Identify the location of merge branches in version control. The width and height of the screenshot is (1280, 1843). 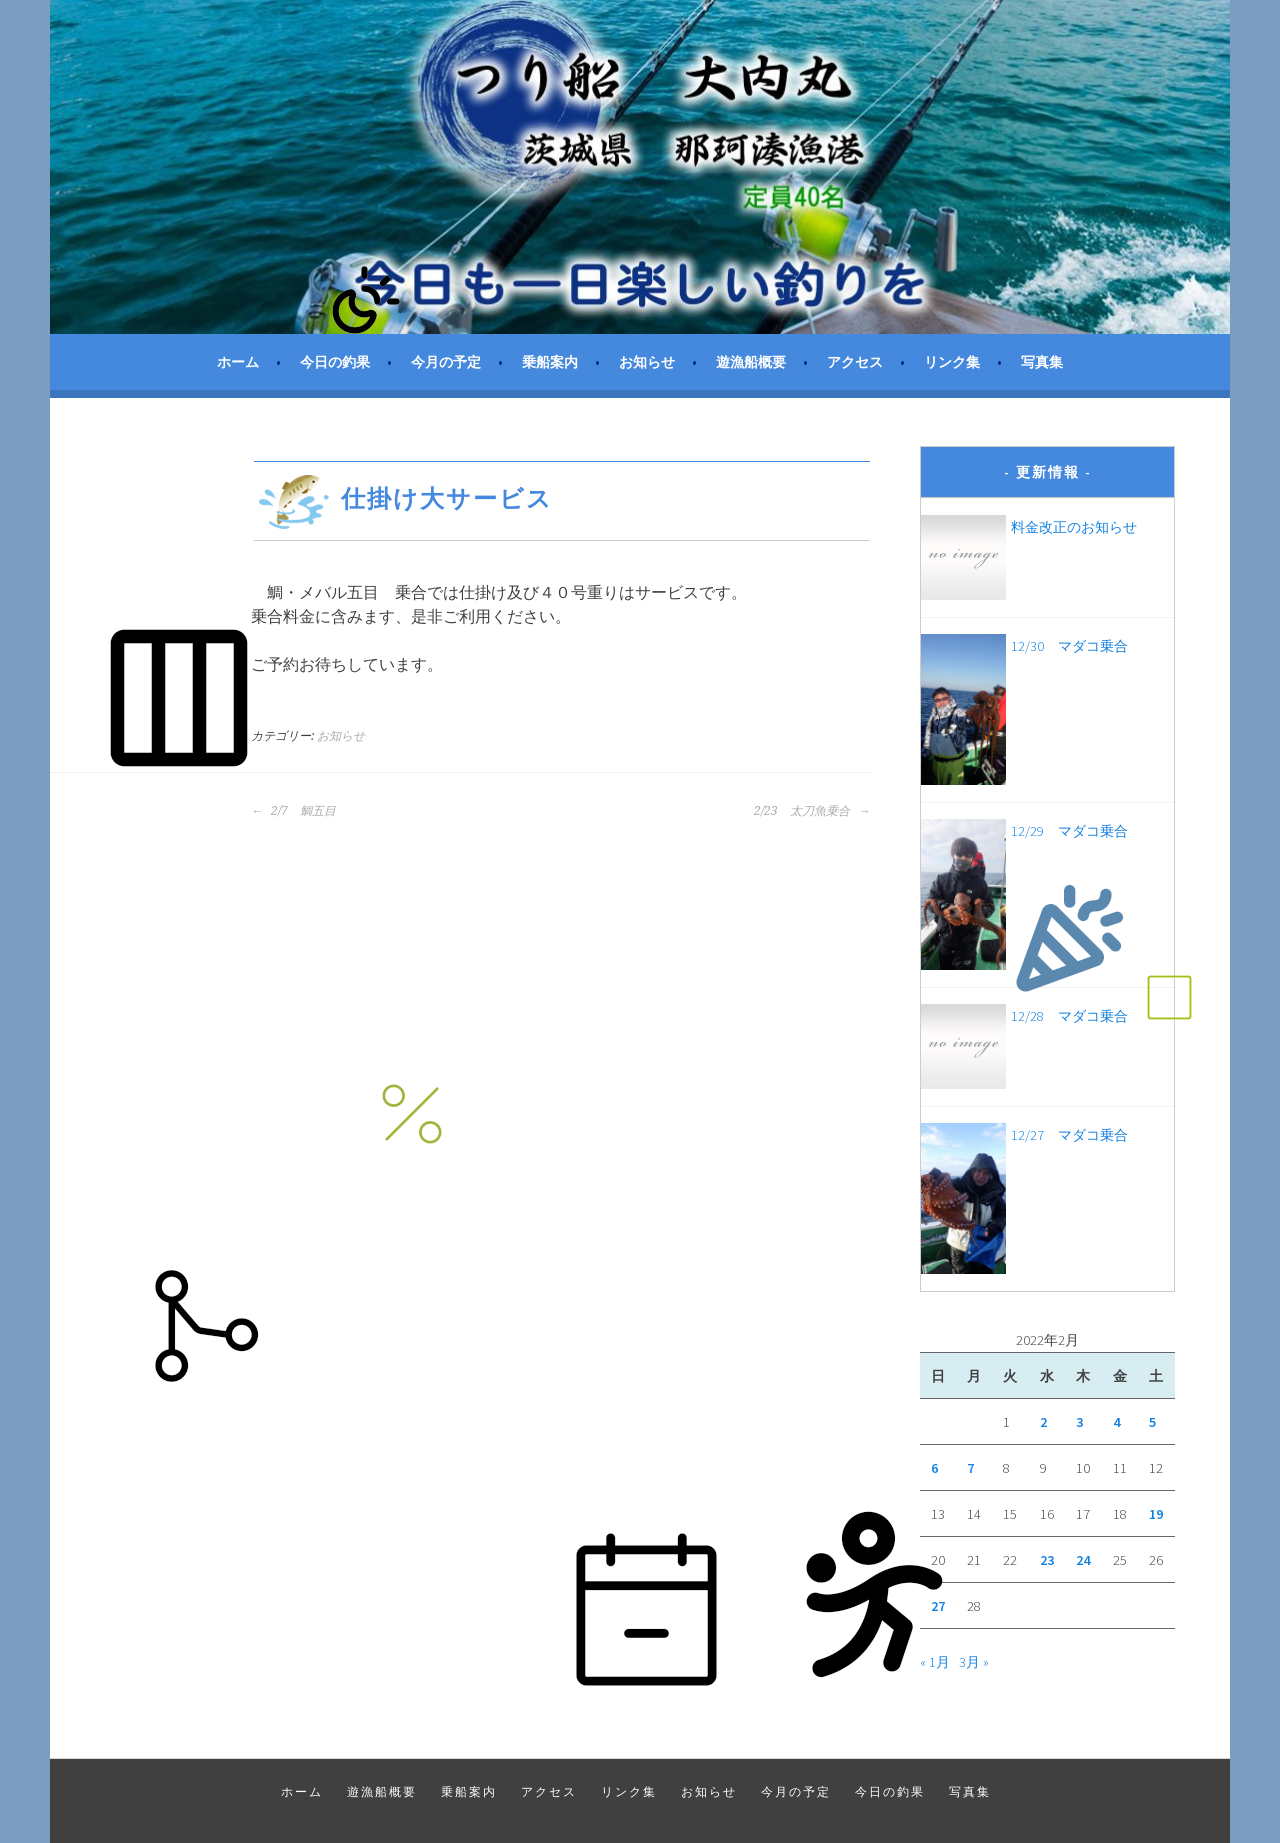
(198, 1326).